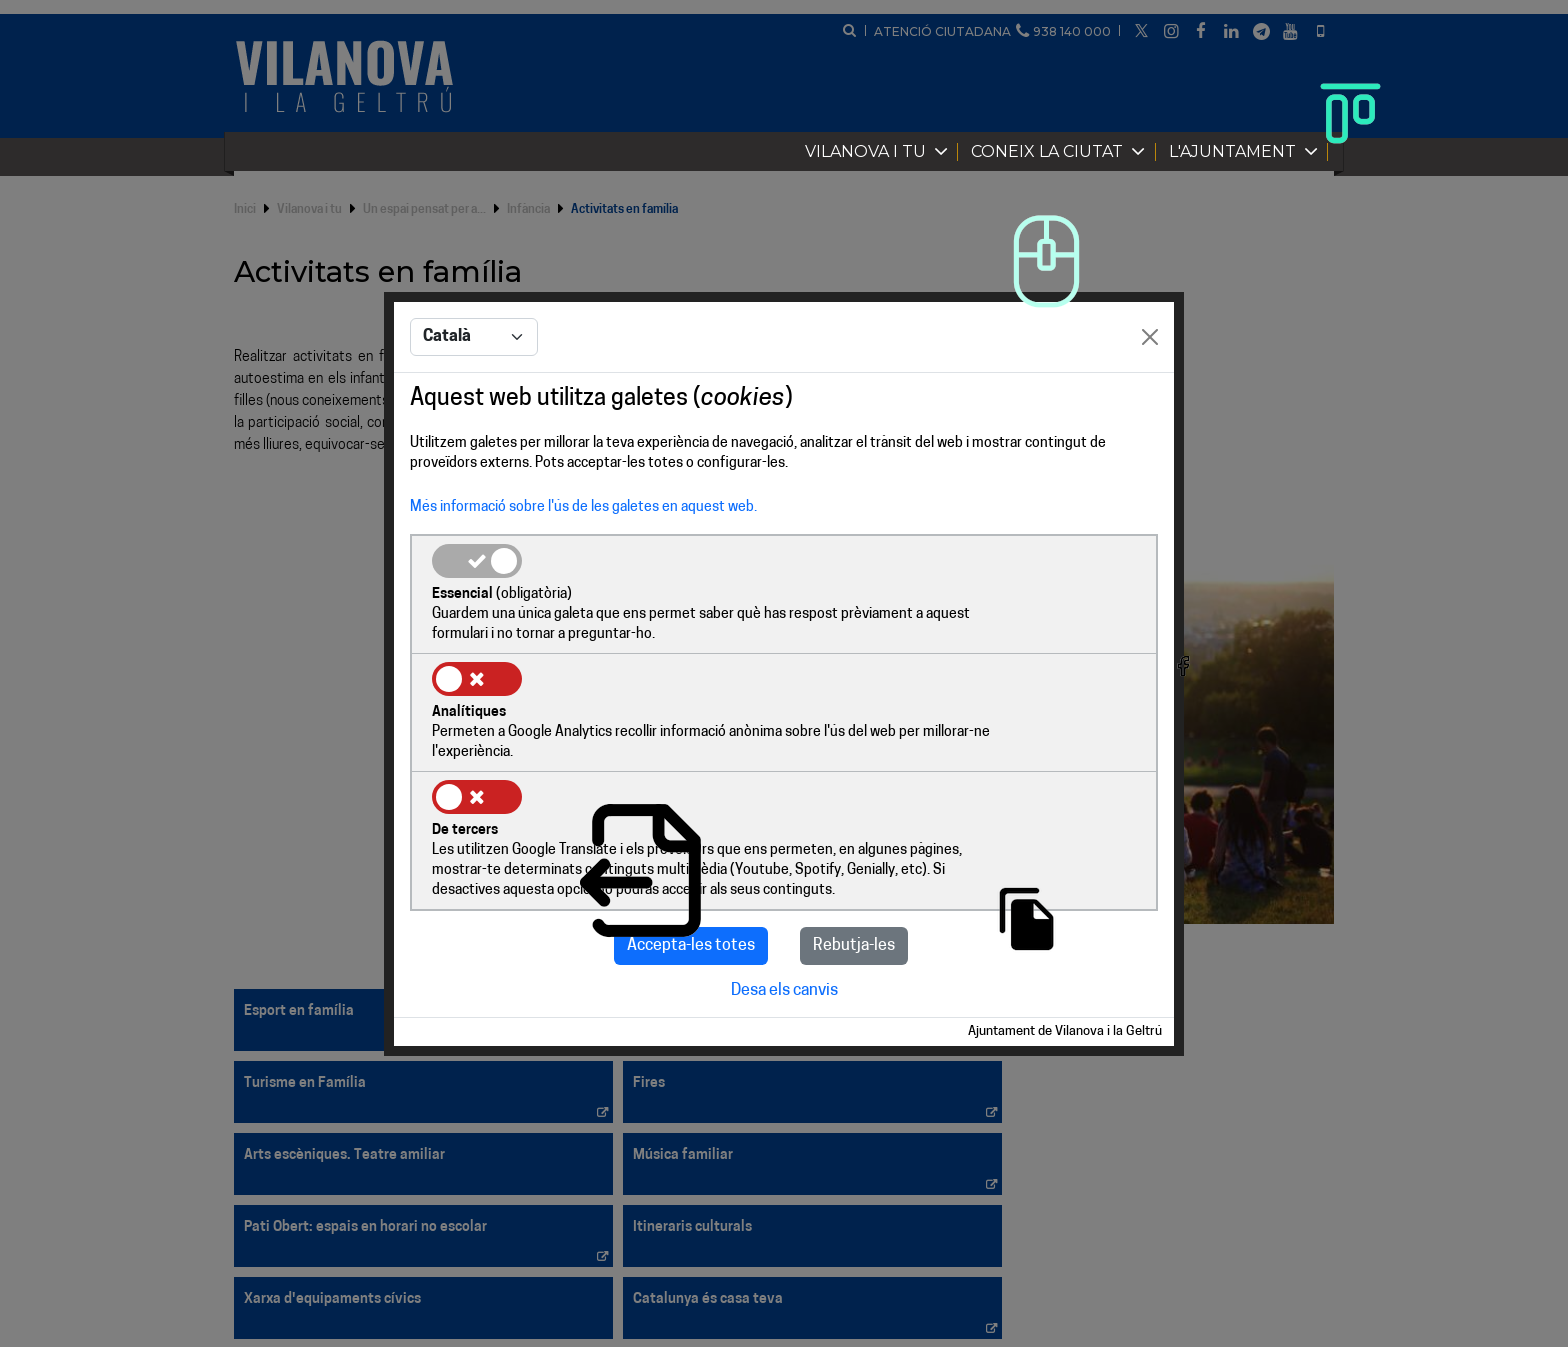  I want to click on open Facebook app, so click(1183, 666).